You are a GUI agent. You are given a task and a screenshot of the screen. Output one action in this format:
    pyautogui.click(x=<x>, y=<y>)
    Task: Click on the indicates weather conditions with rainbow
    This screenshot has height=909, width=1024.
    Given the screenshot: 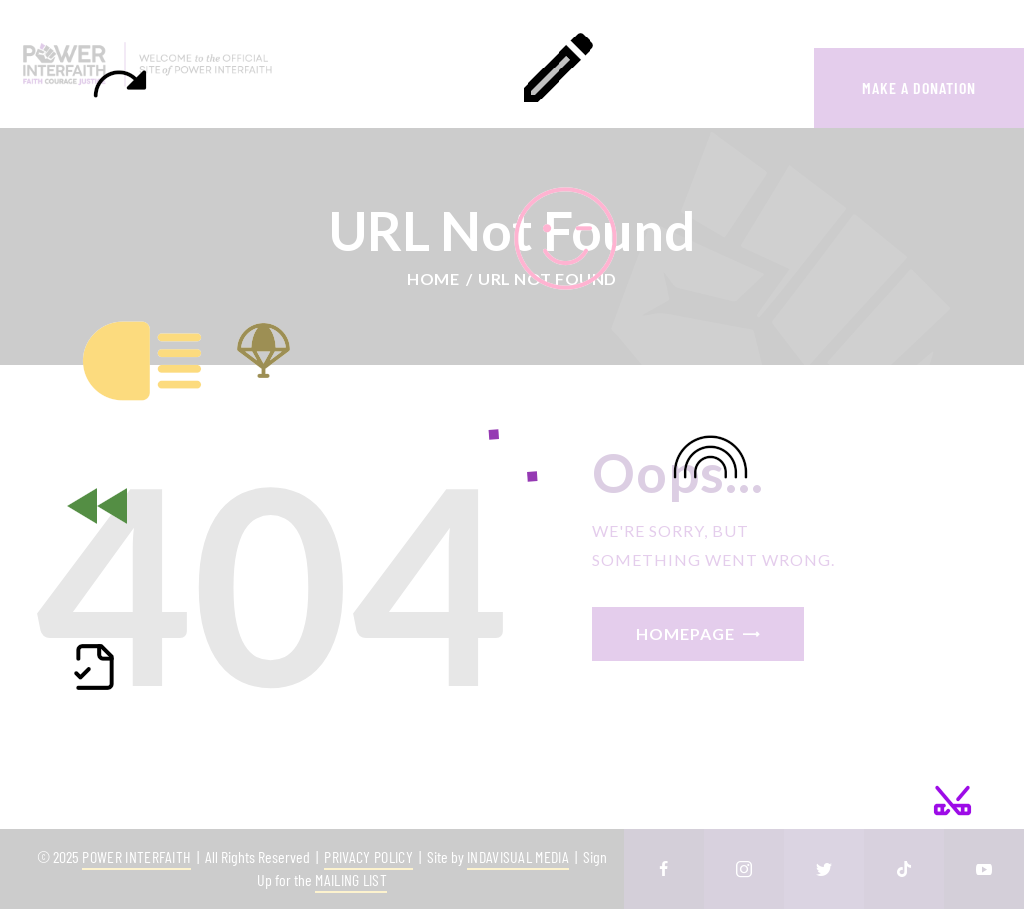 What is the action you would take?
    pyautogui.click(x=710, y=459)
    